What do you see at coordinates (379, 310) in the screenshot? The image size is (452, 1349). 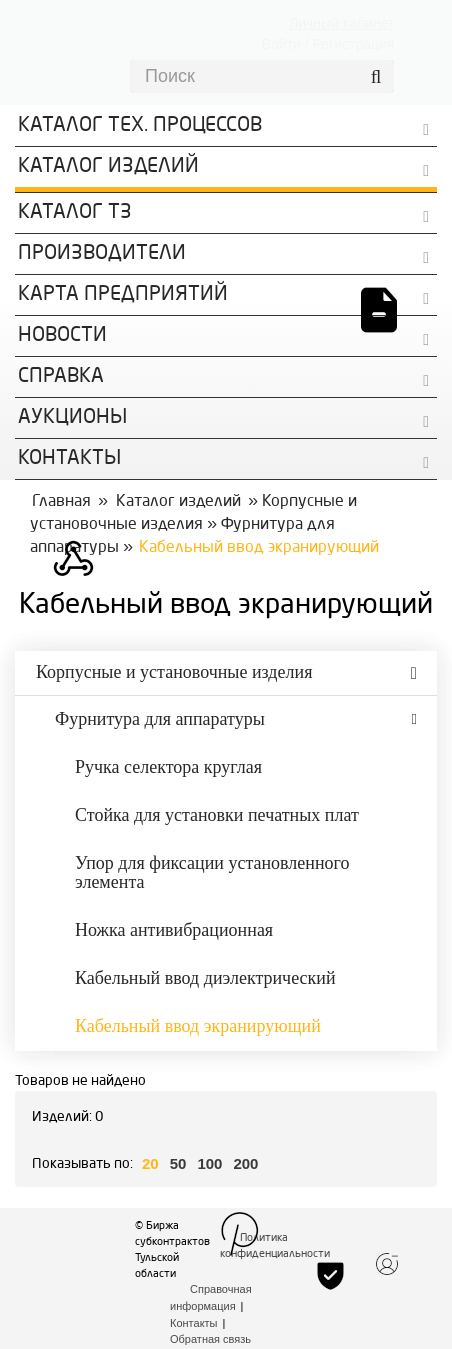 I see `remove or delete a file` at bounding box center [379, 310].